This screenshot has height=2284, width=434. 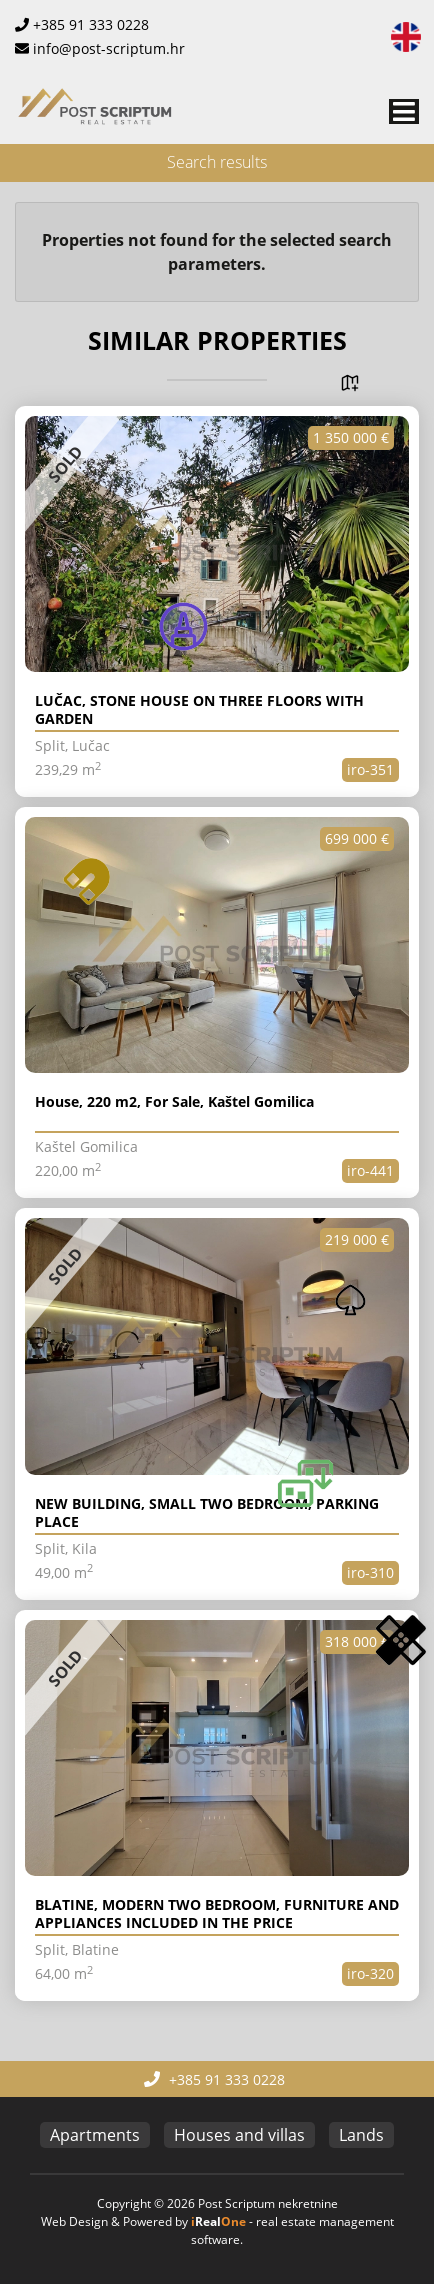 What do you see at coordinates (305, 1483) in the screenshot?
I see `sort items by precedence or priority order` at bounding box center [305, 1483].